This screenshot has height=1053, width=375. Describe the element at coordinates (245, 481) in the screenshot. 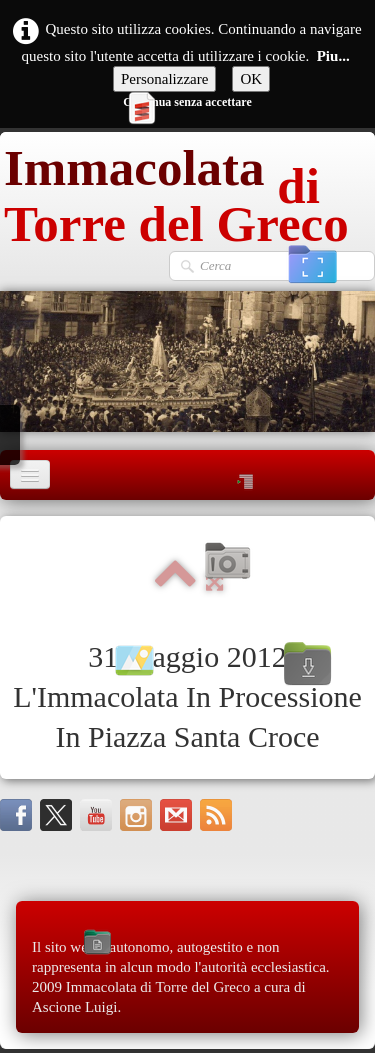

I see `increase text indentation` at that location.